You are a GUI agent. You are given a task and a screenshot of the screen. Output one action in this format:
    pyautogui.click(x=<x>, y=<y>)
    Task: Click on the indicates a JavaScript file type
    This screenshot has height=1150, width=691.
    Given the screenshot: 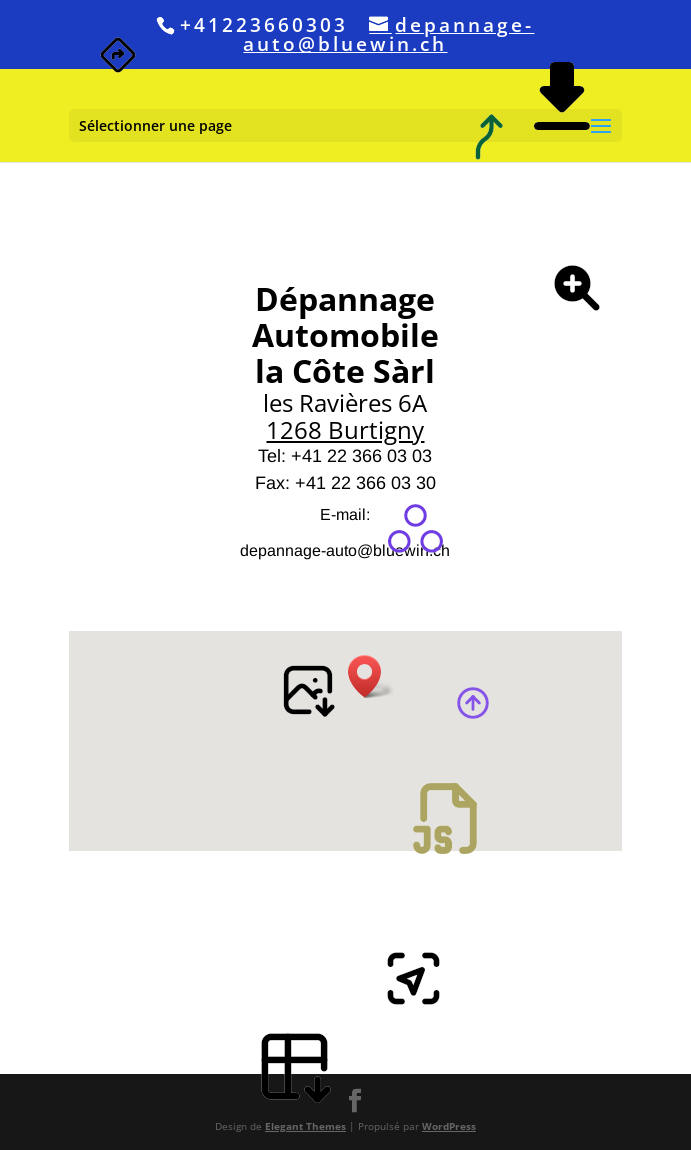 What is the action you would take?
    pyautogui.click(x=448, y=818)
    